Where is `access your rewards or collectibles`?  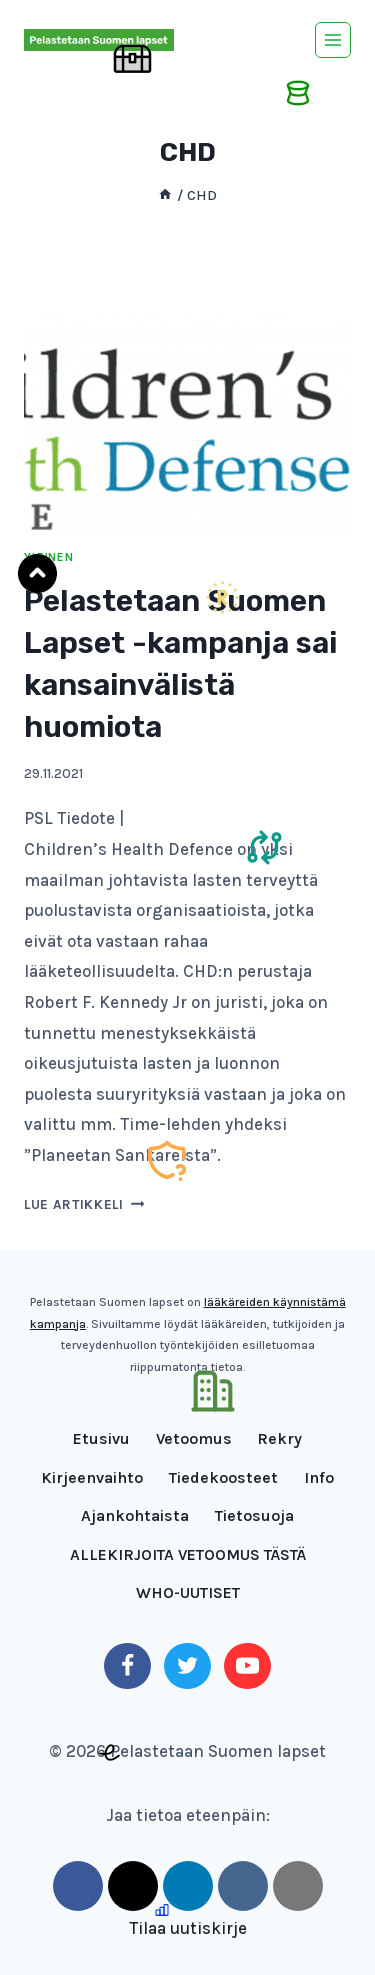
access your rewards or collectibles is located at coordinates (132, 59).